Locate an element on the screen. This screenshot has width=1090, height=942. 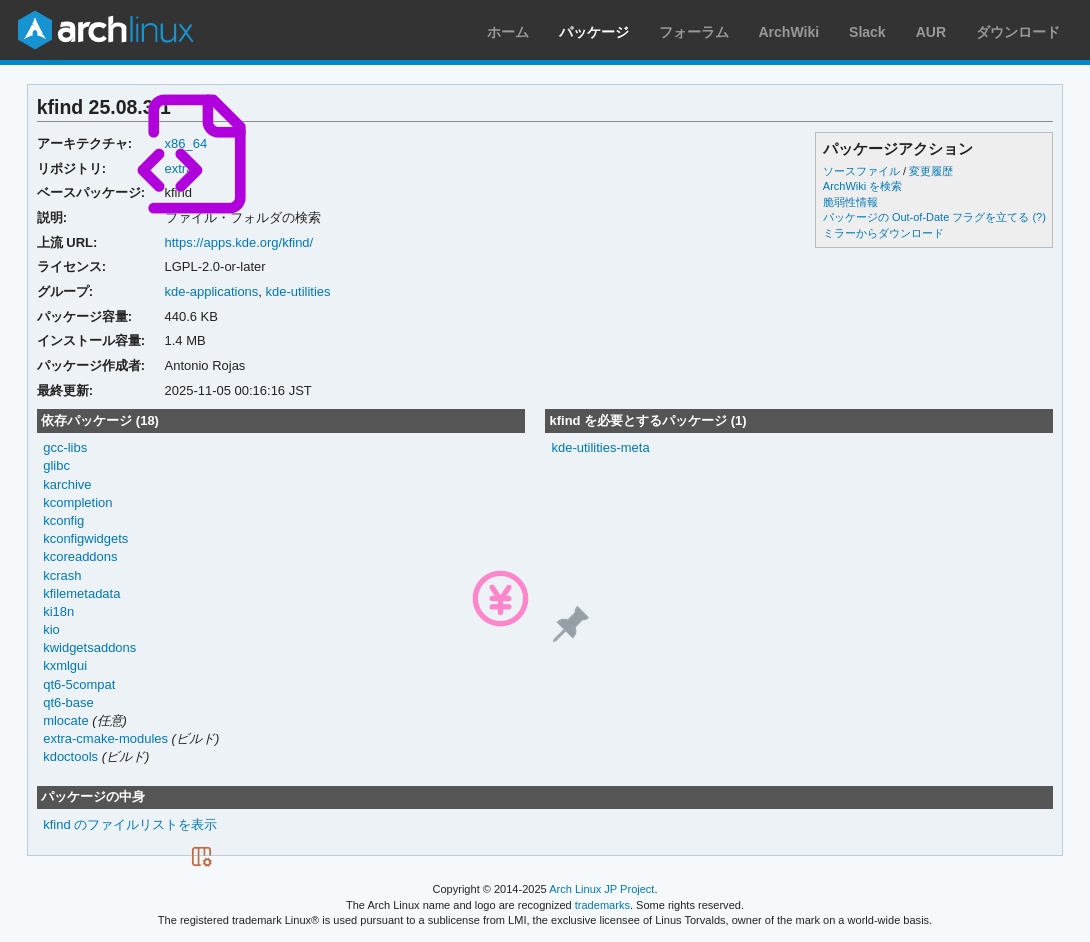
configure column layout settings is located at coordinates (201, 856).